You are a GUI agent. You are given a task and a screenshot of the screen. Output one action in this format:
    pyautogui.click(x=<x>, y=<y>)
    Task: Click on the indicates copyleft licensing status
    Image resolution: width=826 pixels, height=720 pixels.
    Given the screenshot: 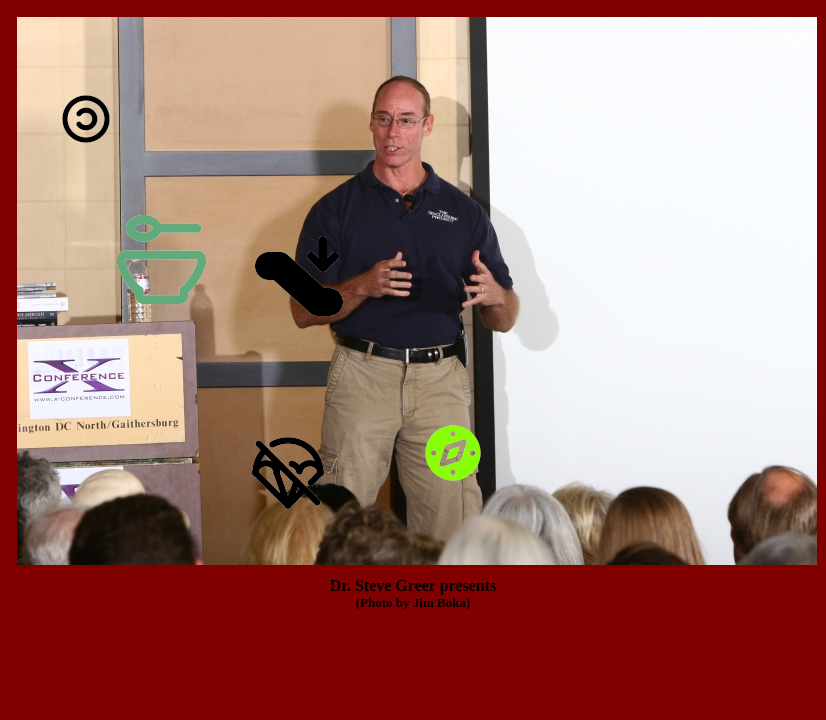 What is the action you would take?
    pyautogui.click(x=86, y=119)
    